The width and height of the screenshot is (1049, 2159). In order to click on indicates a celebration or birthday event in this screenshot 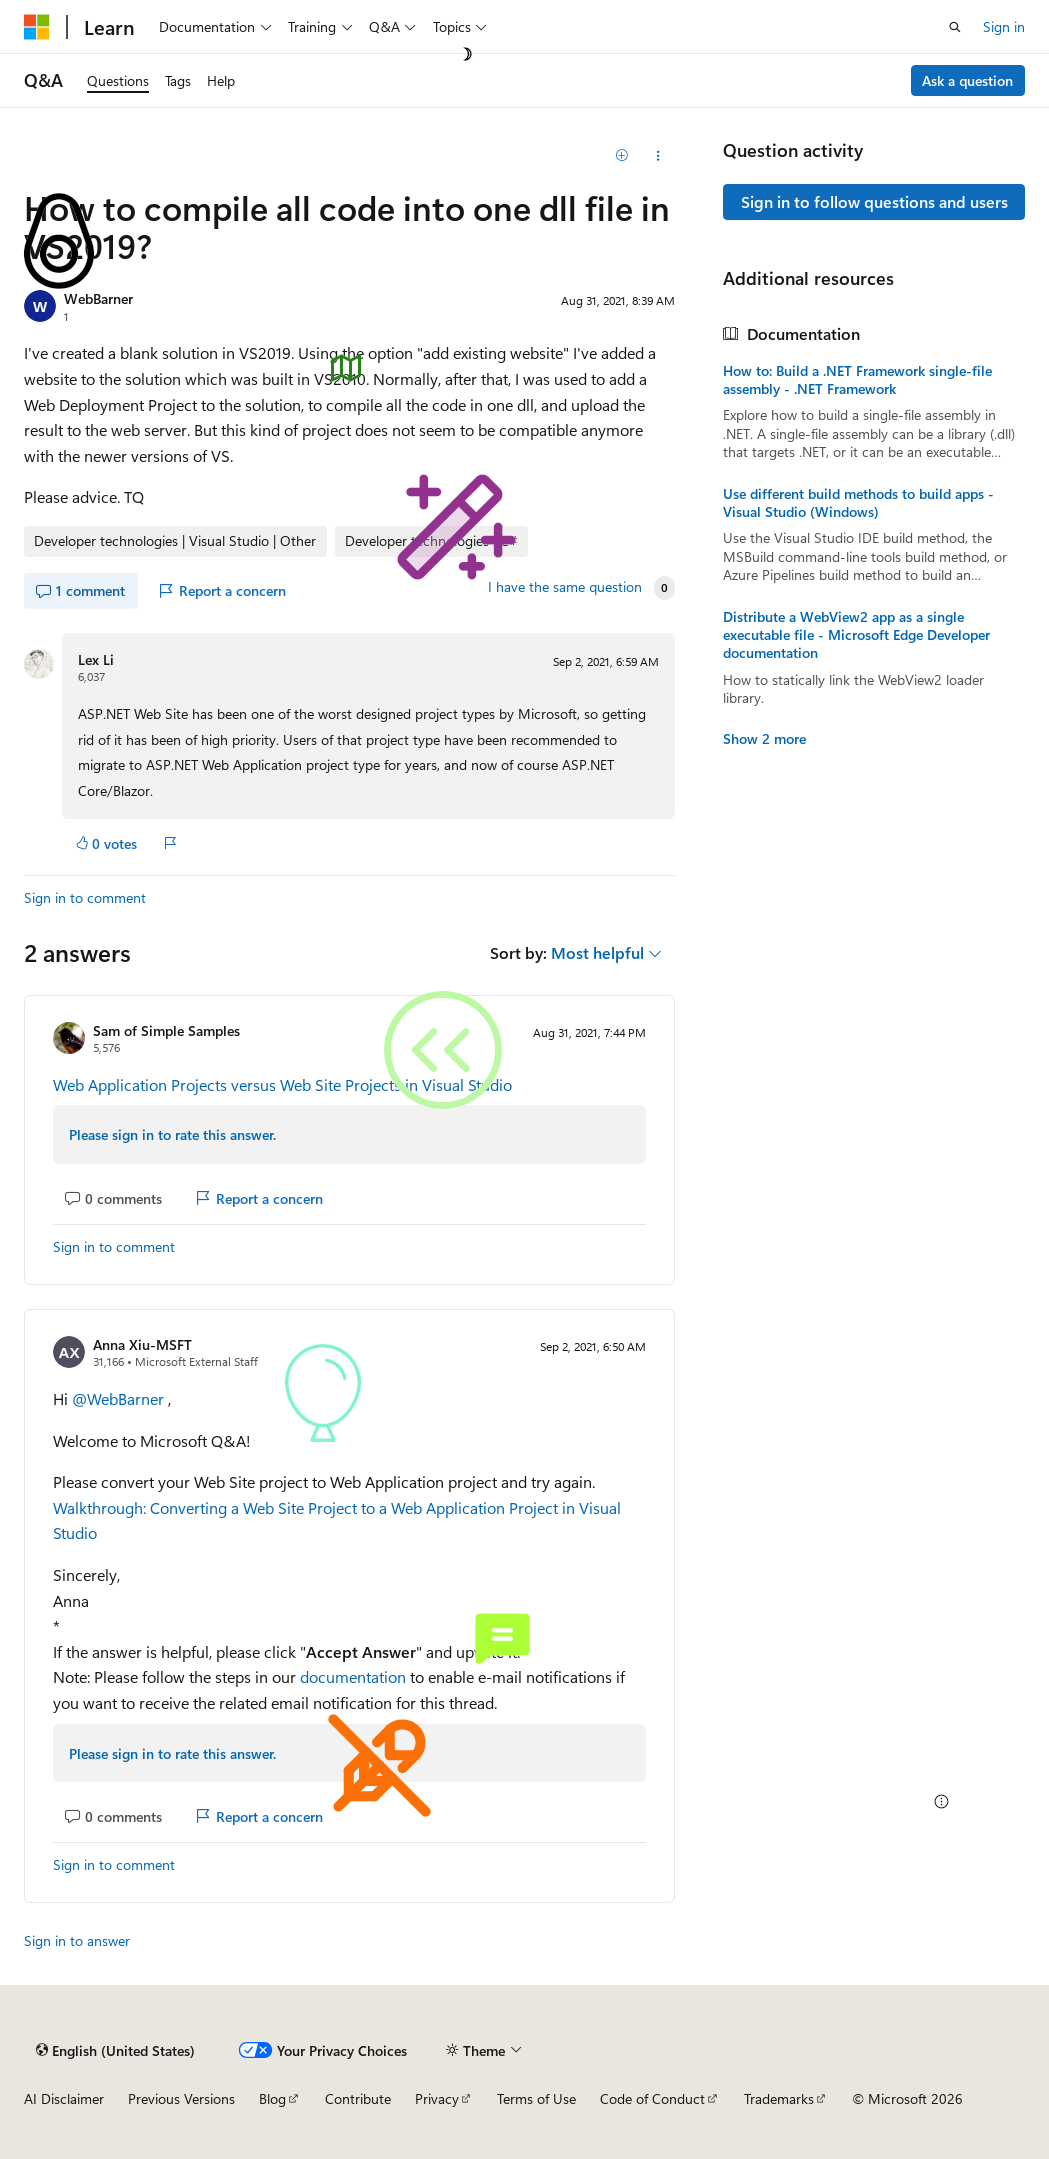, I will do `click(323, 1393)`.